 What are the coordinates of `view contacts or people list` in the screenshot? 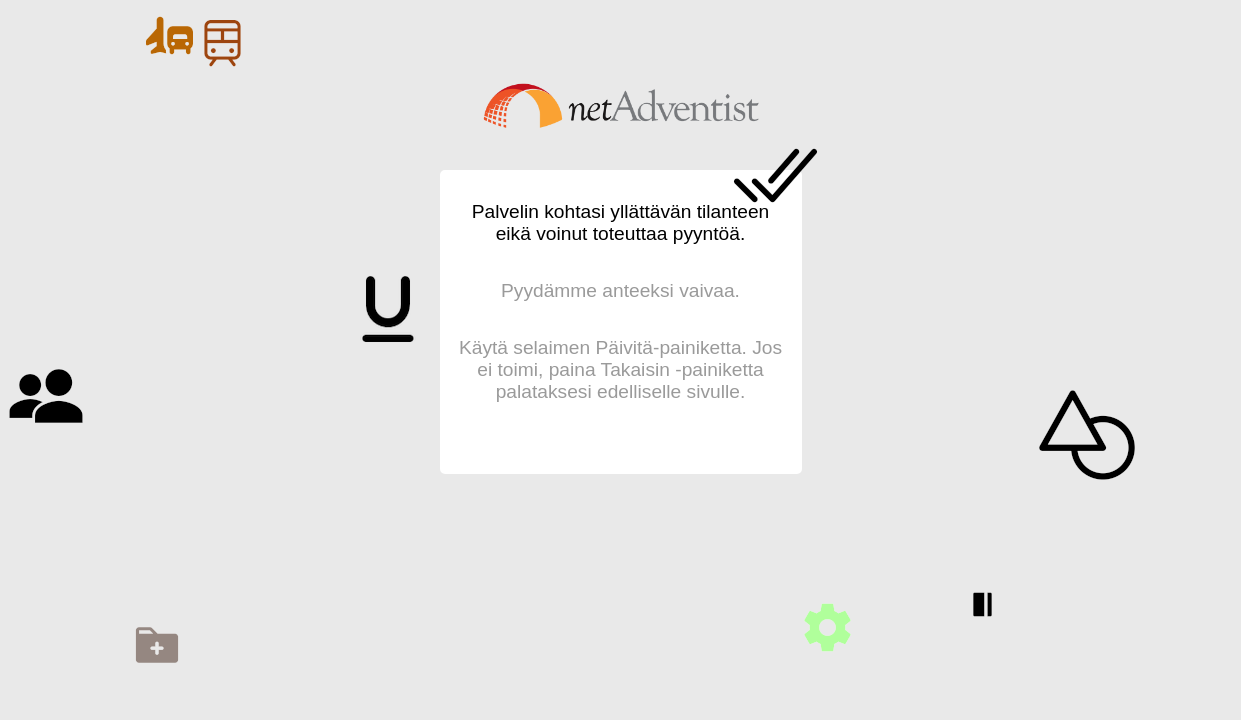 It's located at (46, 396).